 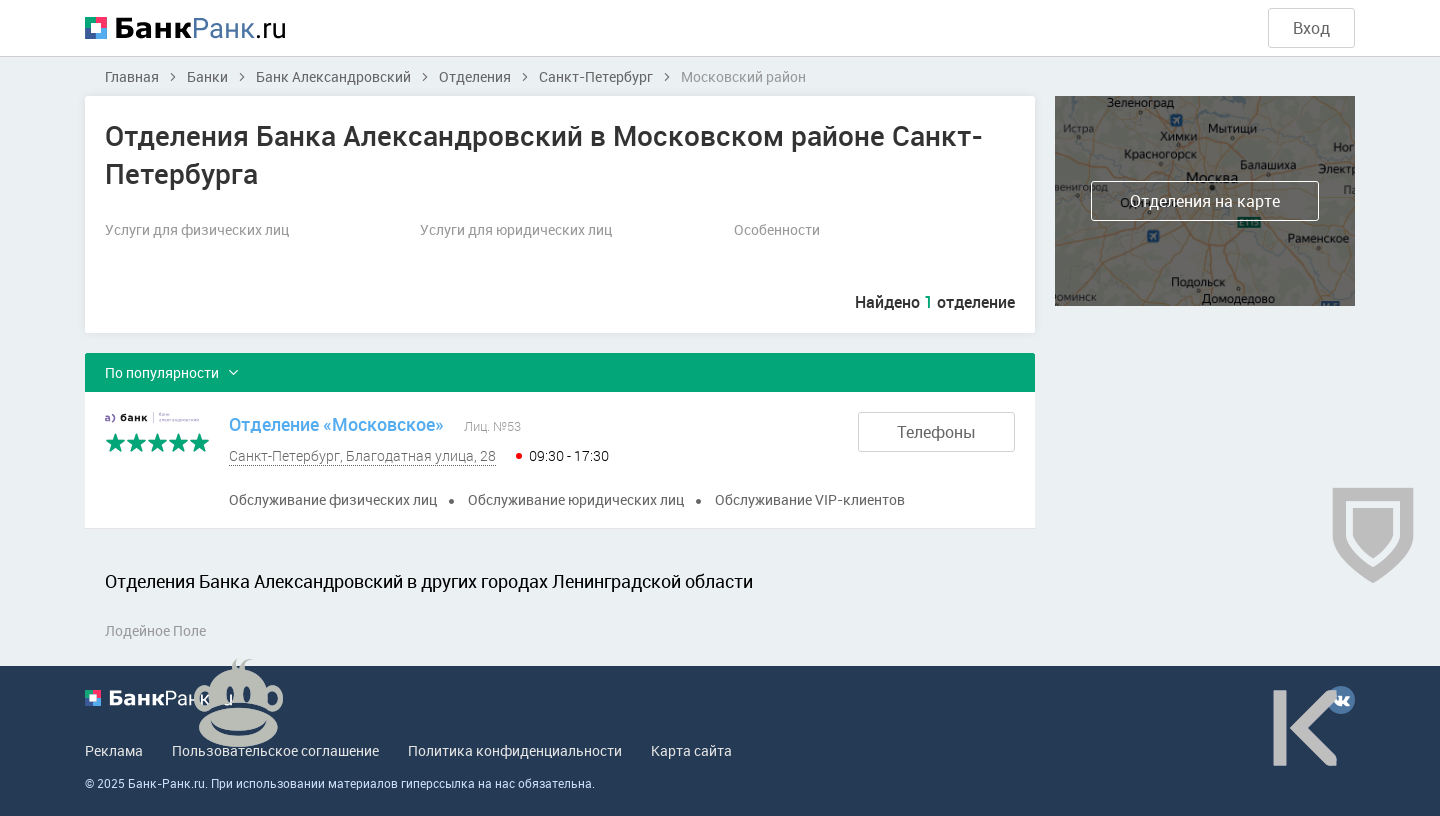 I want to click on go to the first item in a list or sequence, so click(x=1305, y=728).